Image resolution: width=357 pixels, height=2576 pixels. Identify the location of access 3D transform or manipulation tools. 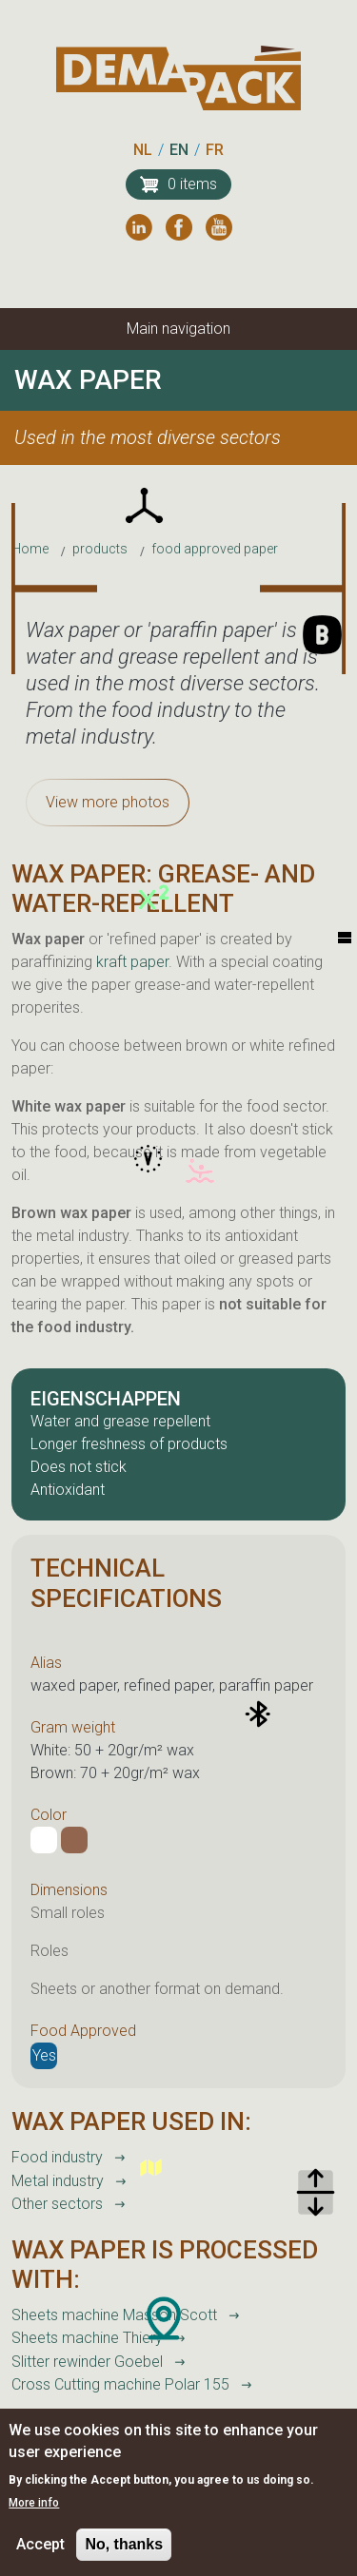
(144, 506).